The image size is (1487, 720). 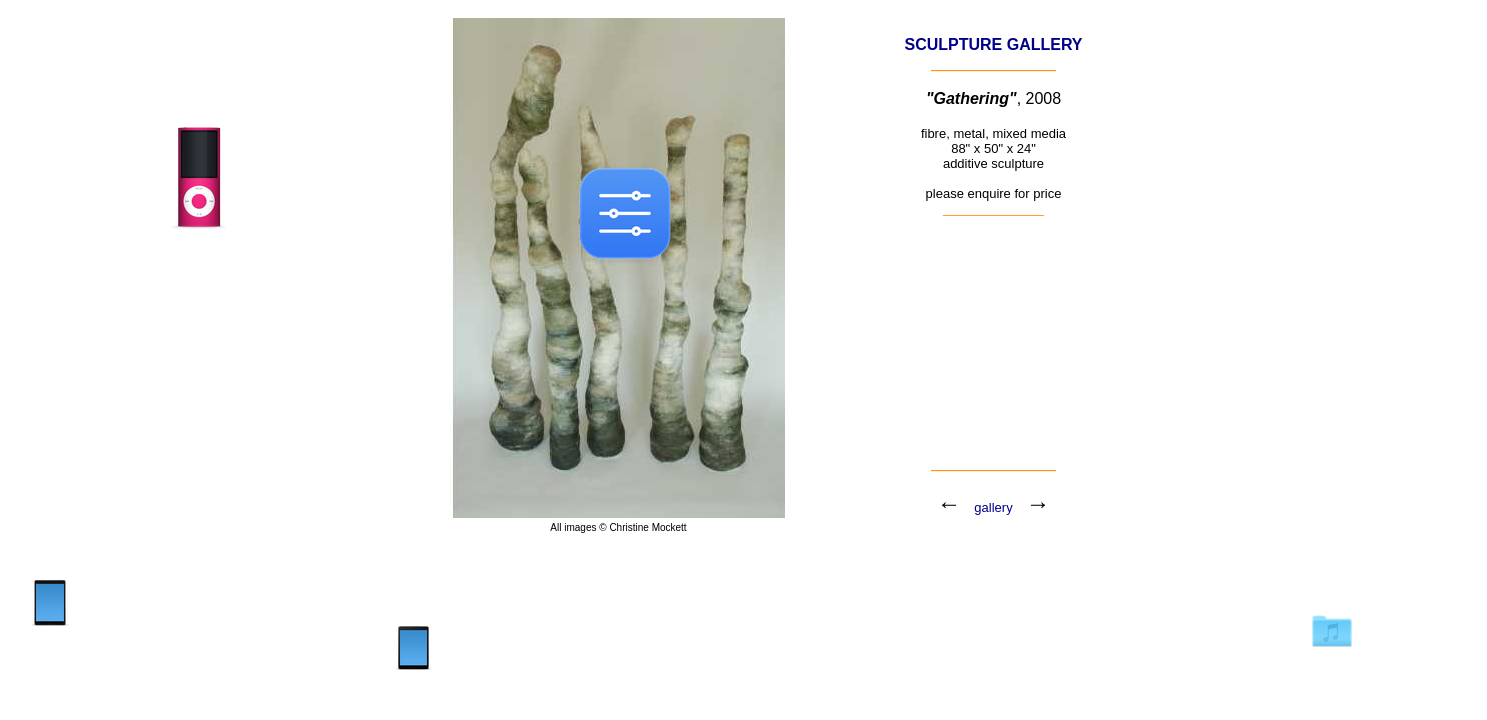 I want to click on open your music folder, so click(x=1332, y=631).